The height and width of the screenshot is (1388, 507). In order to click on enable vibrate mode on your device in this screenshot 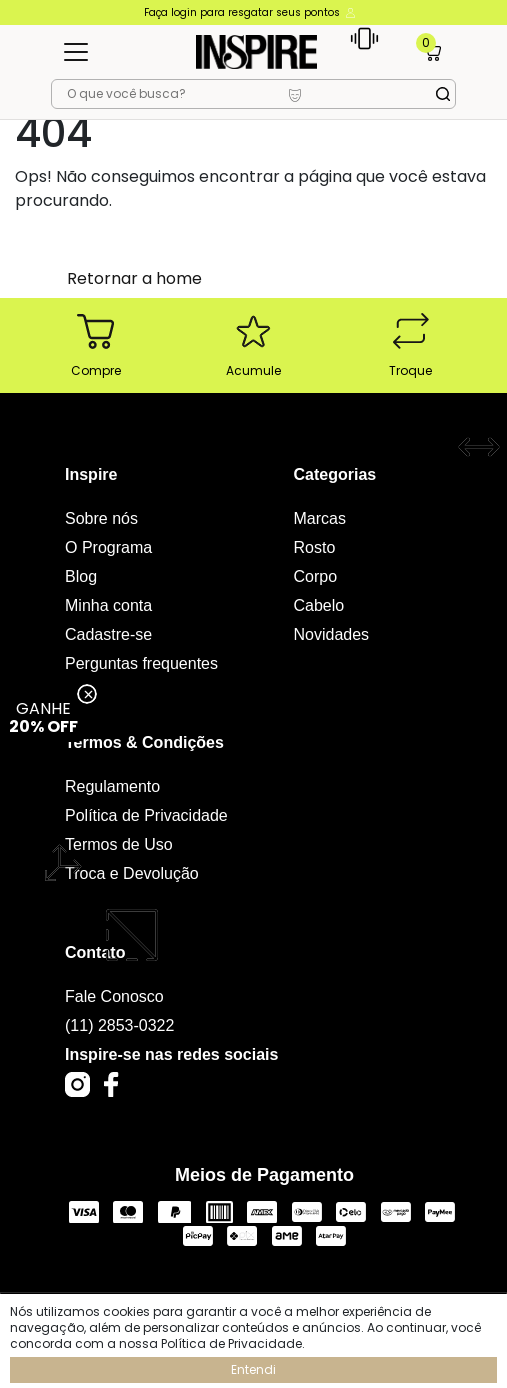, I will do `click(364, 38)`.